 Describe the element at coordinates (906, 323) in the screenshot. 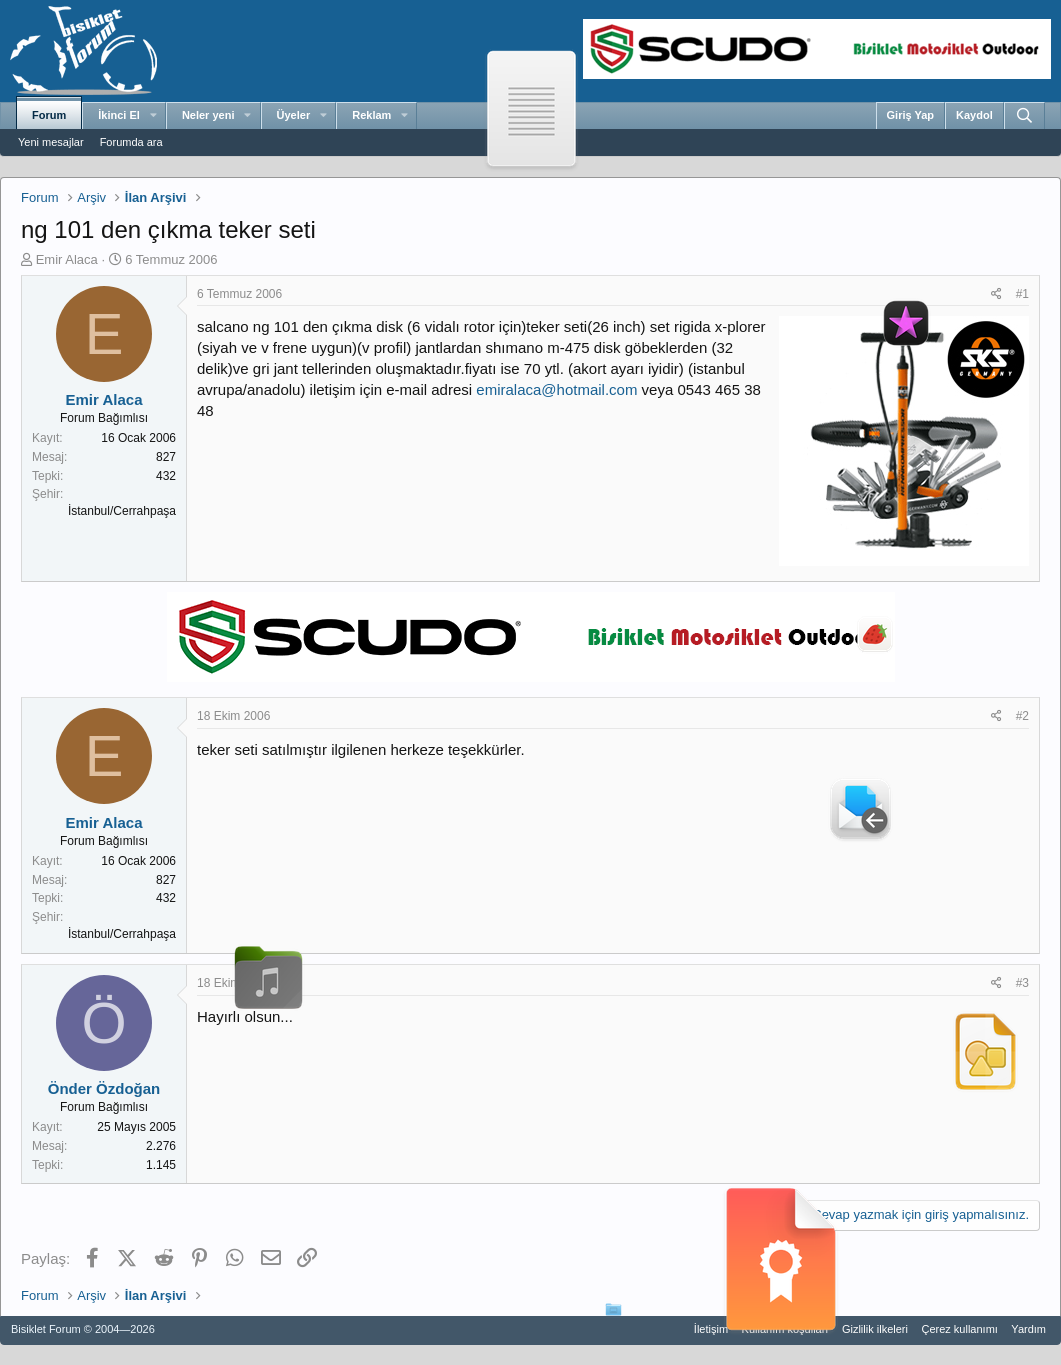

I see `open the iTunes Store app` at that location.